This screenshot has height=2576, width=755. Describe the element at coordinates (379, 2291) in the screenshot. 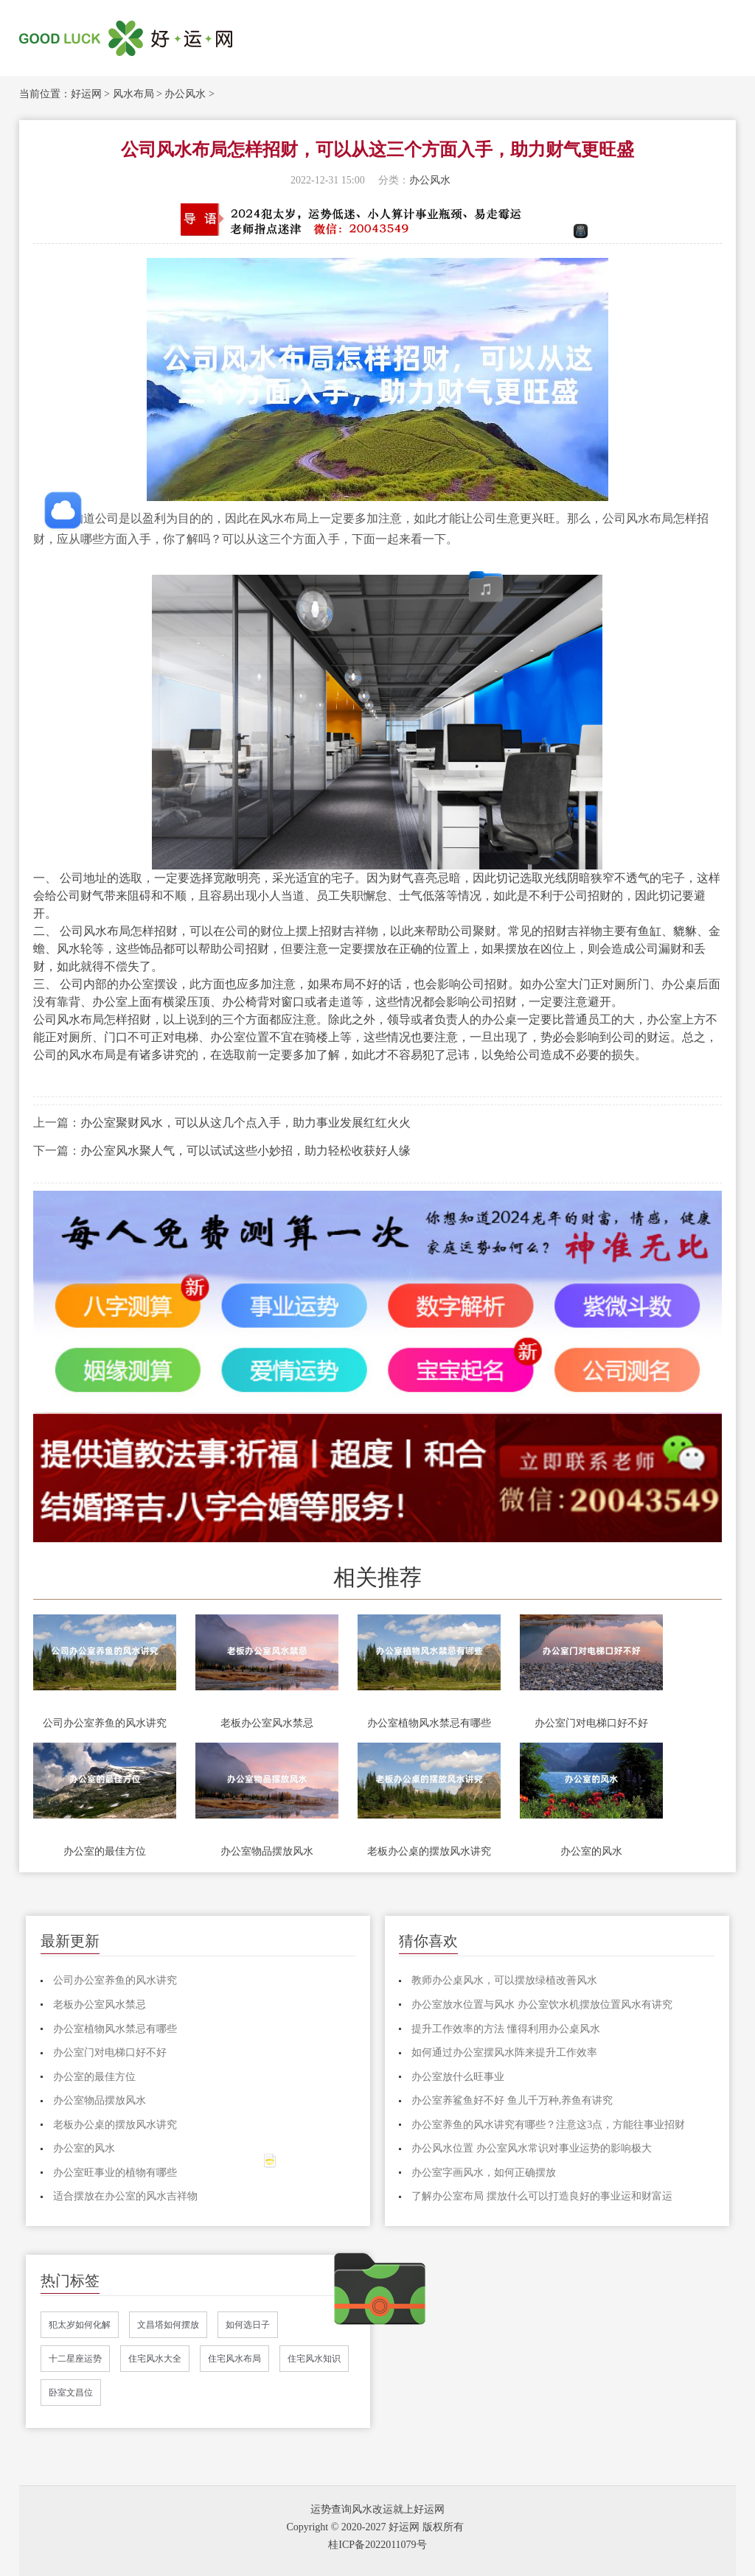

I see `open folder containing pokémon dusk ball themed content` at that location.